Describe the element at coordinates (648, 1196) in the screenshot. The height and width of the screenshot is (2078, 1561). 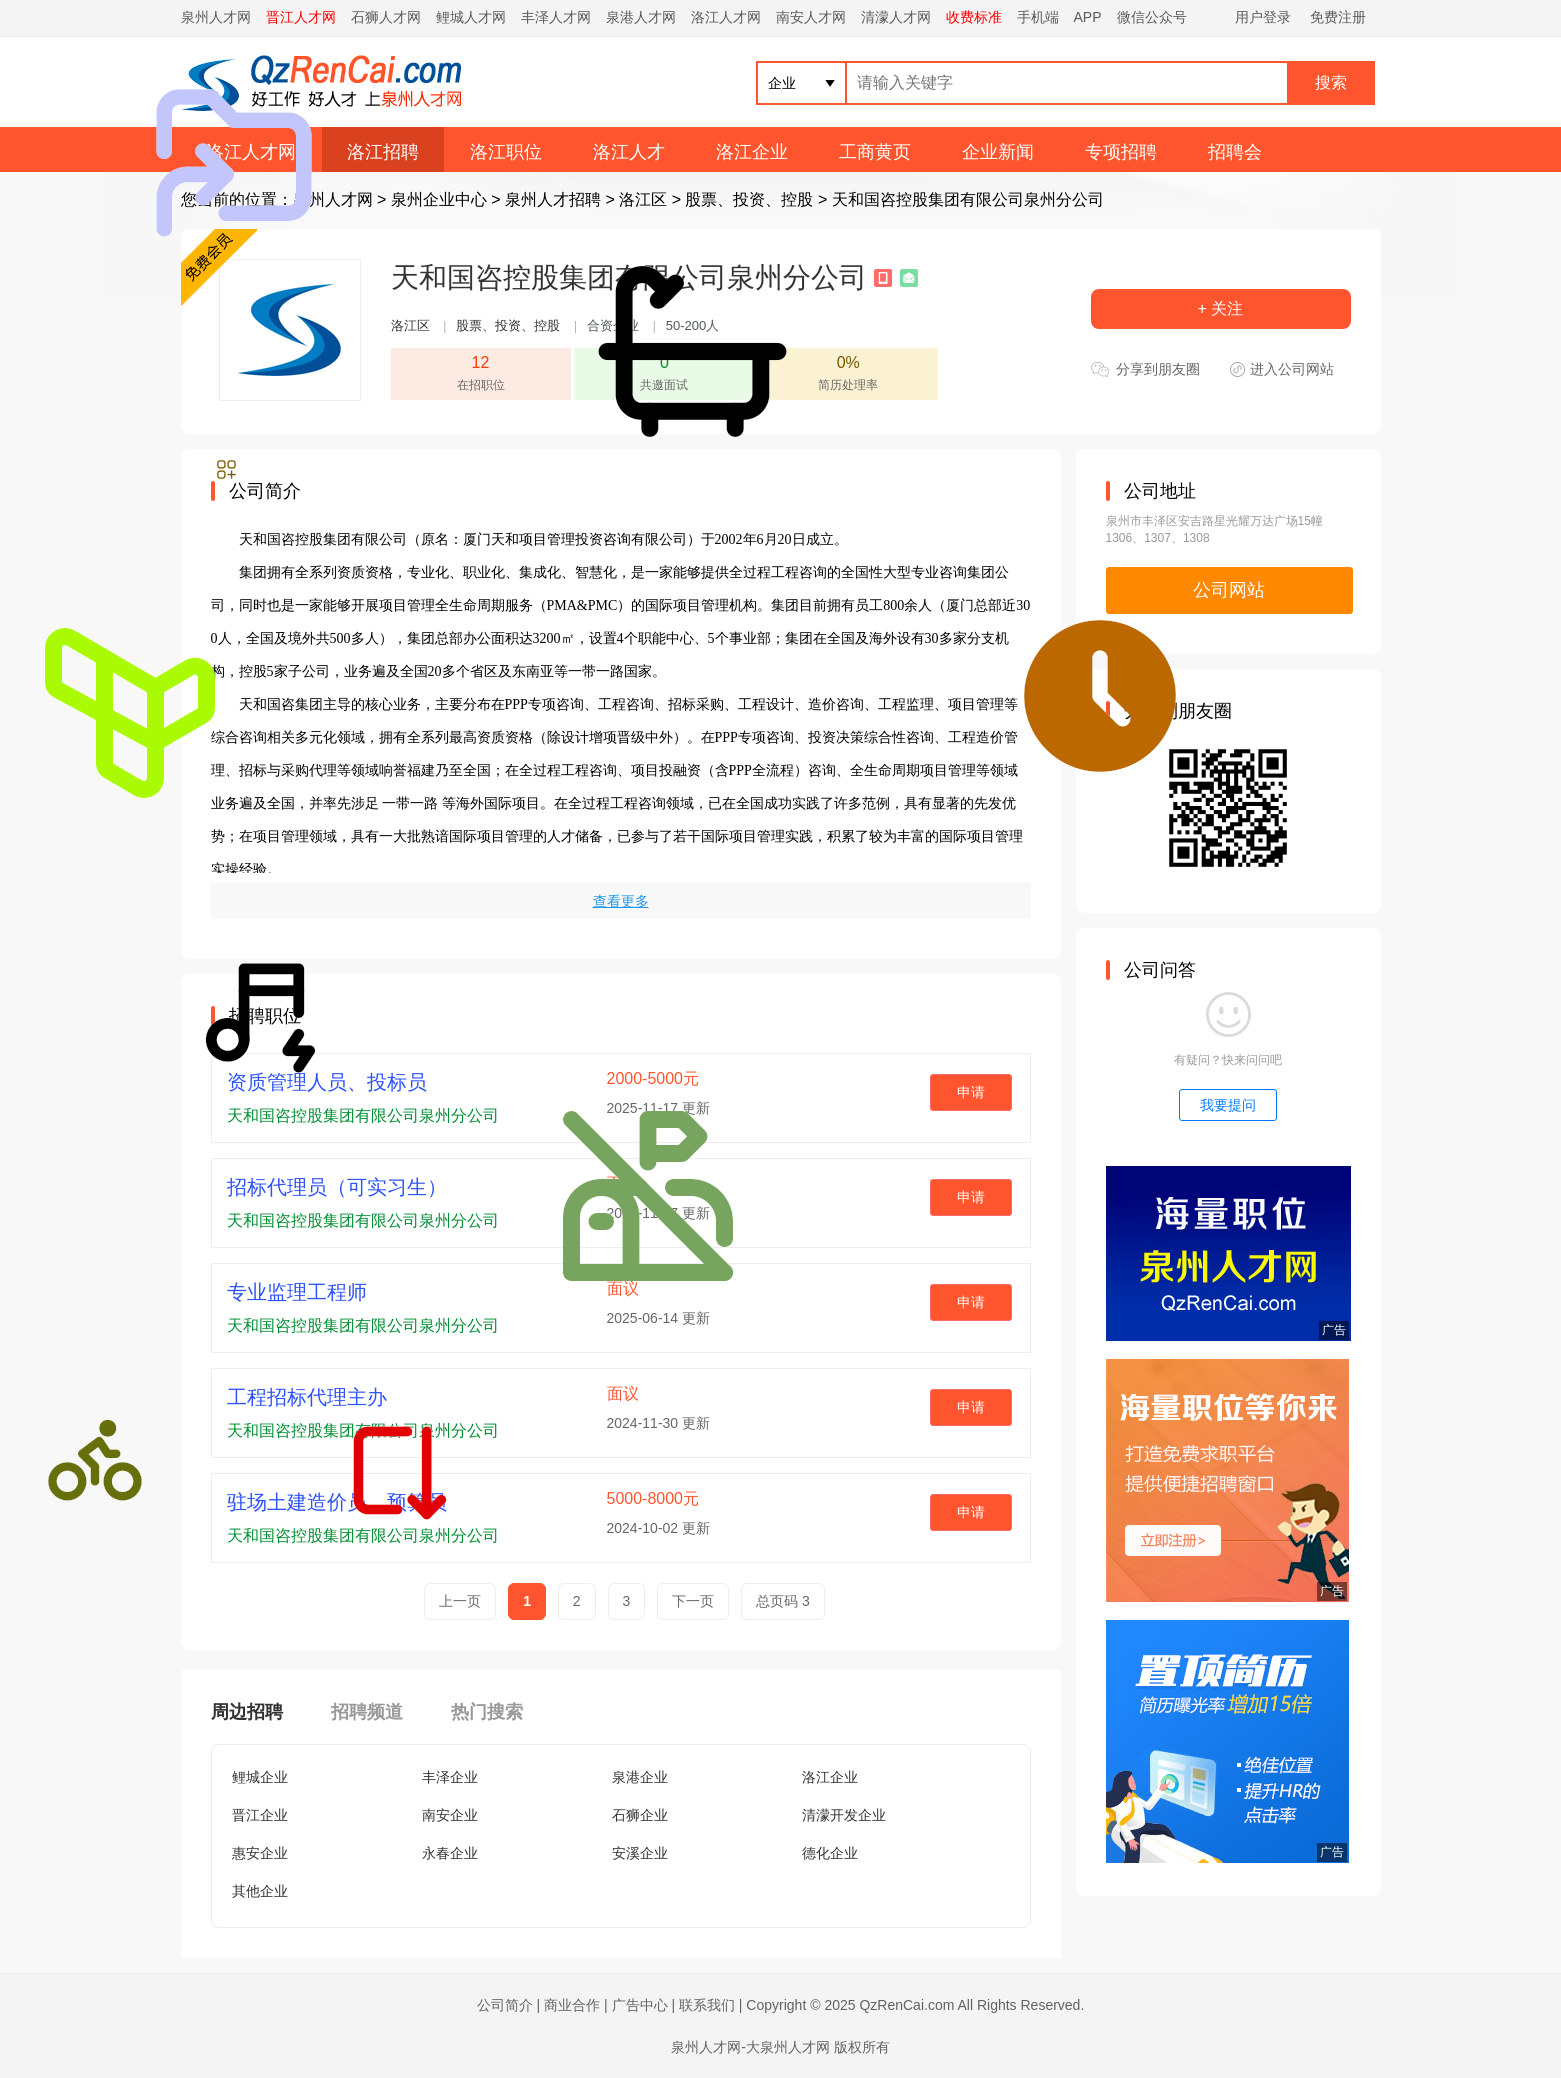
I see `mailbox notifications disabled` at that location.